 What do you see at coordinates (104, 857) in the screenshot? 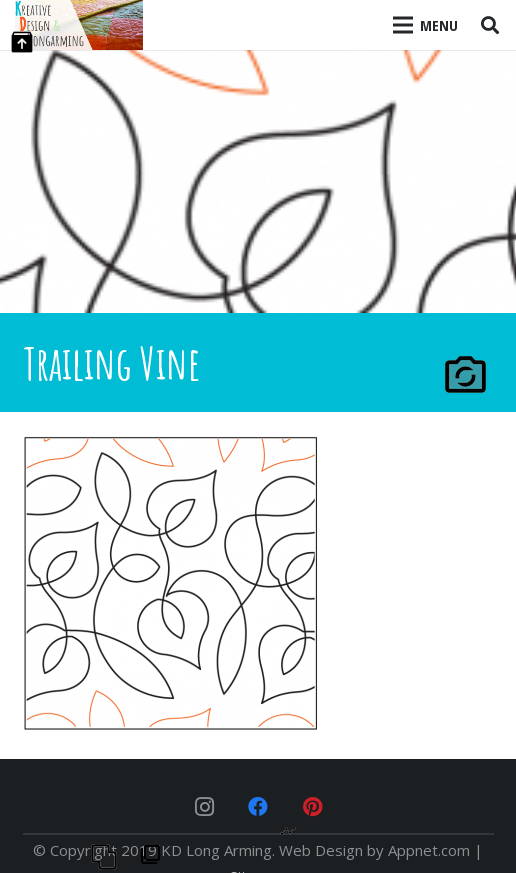
I see `merge or combine selected items` at bounding box center [104, 857].